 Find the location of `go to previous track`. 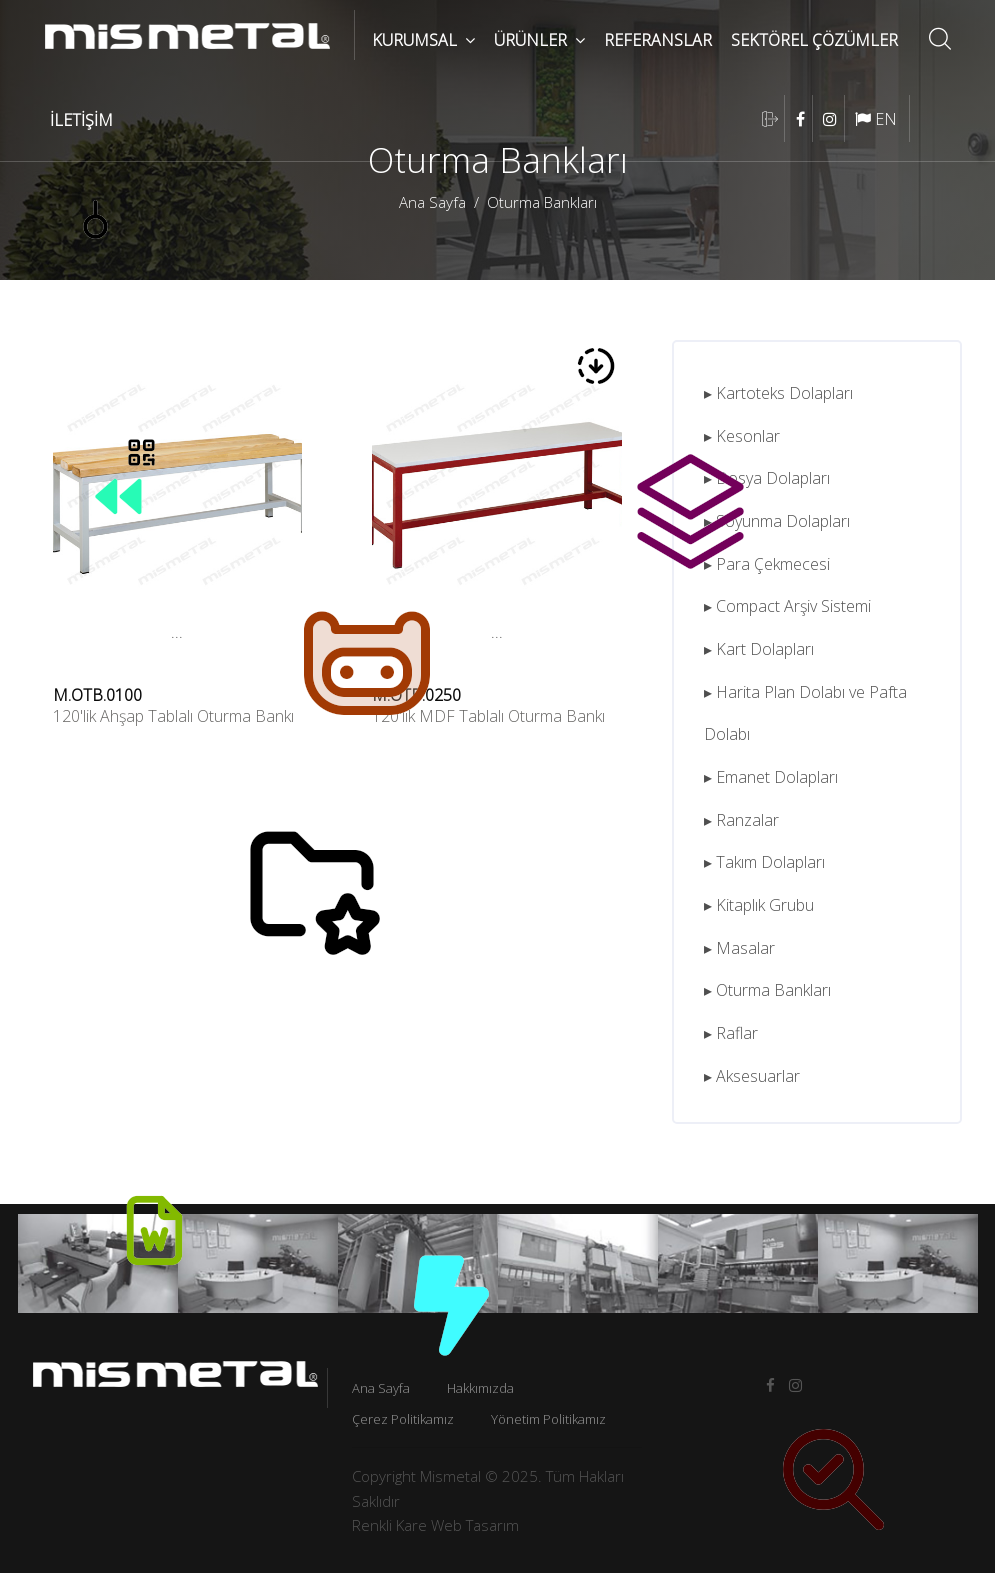

go to previous track is located at coordinates (119, 496).